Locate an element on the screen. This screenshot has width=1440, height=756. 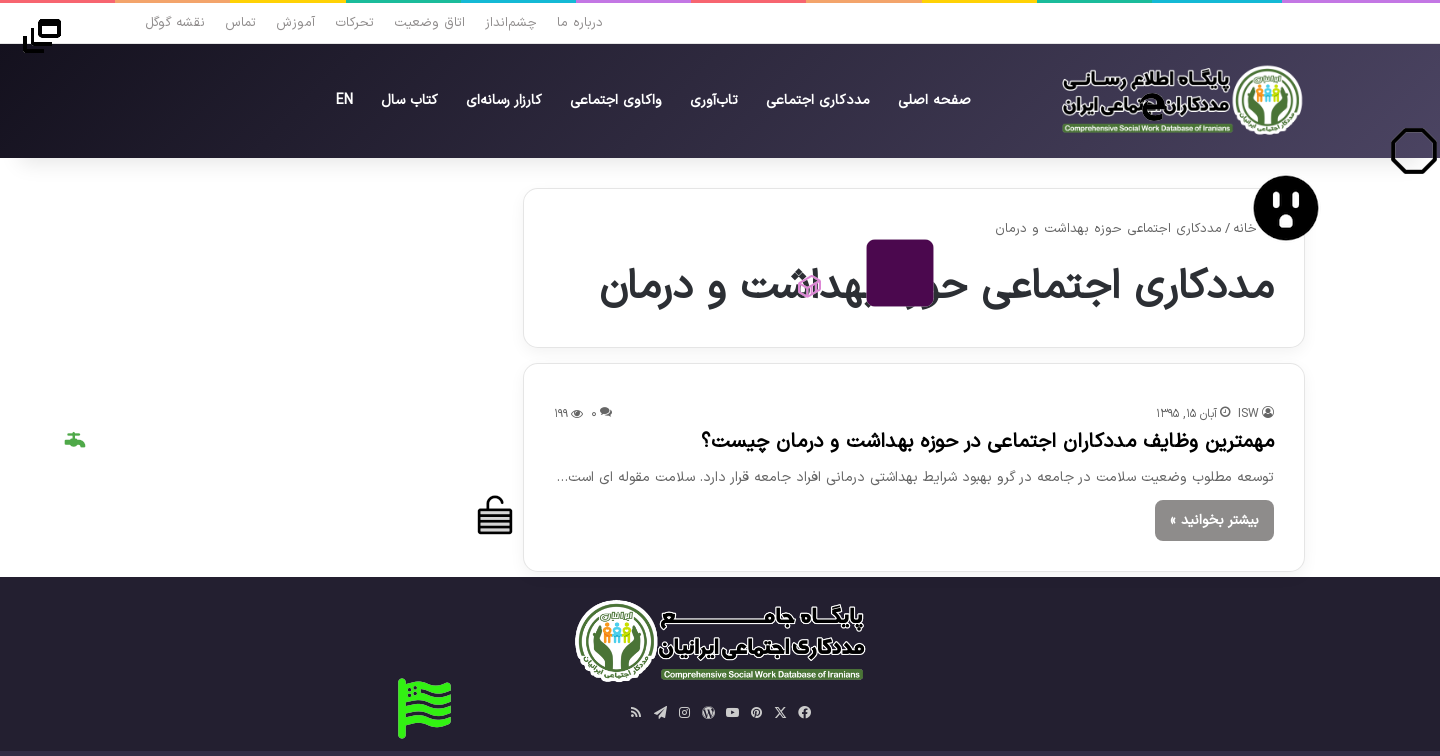
indicates an electrical outlet or power socket is located at coordinates (1286, 208).